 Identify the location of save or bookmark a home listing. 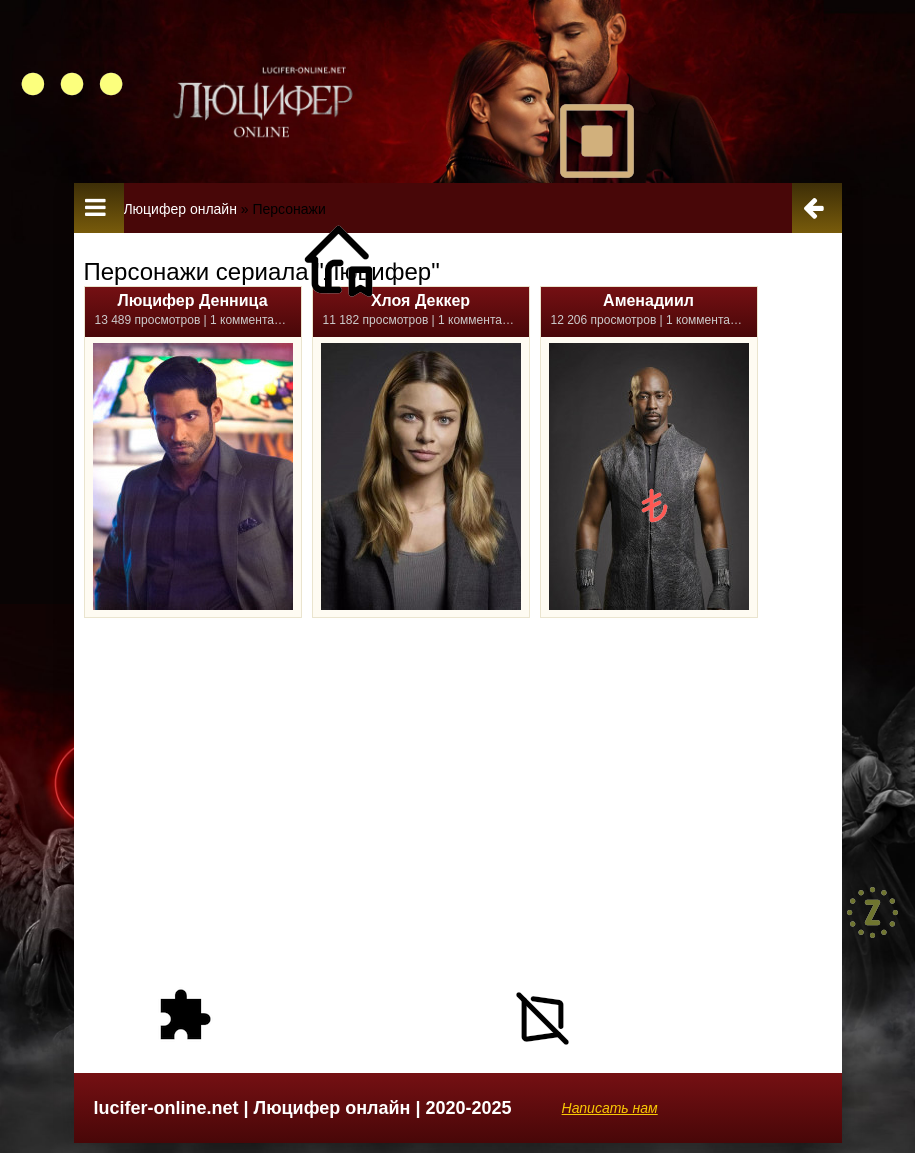
(338, 259).